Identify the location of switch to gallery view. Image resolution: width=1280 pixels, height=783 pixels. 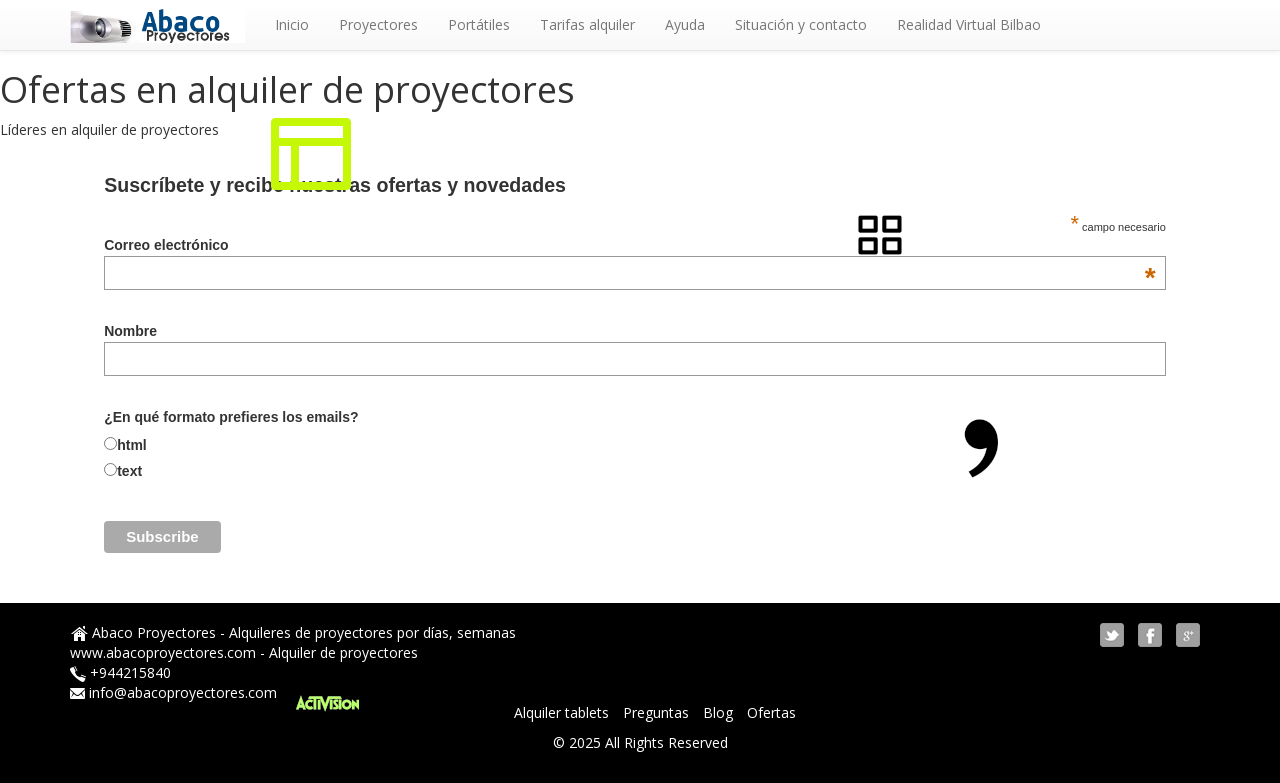
(880, 235).